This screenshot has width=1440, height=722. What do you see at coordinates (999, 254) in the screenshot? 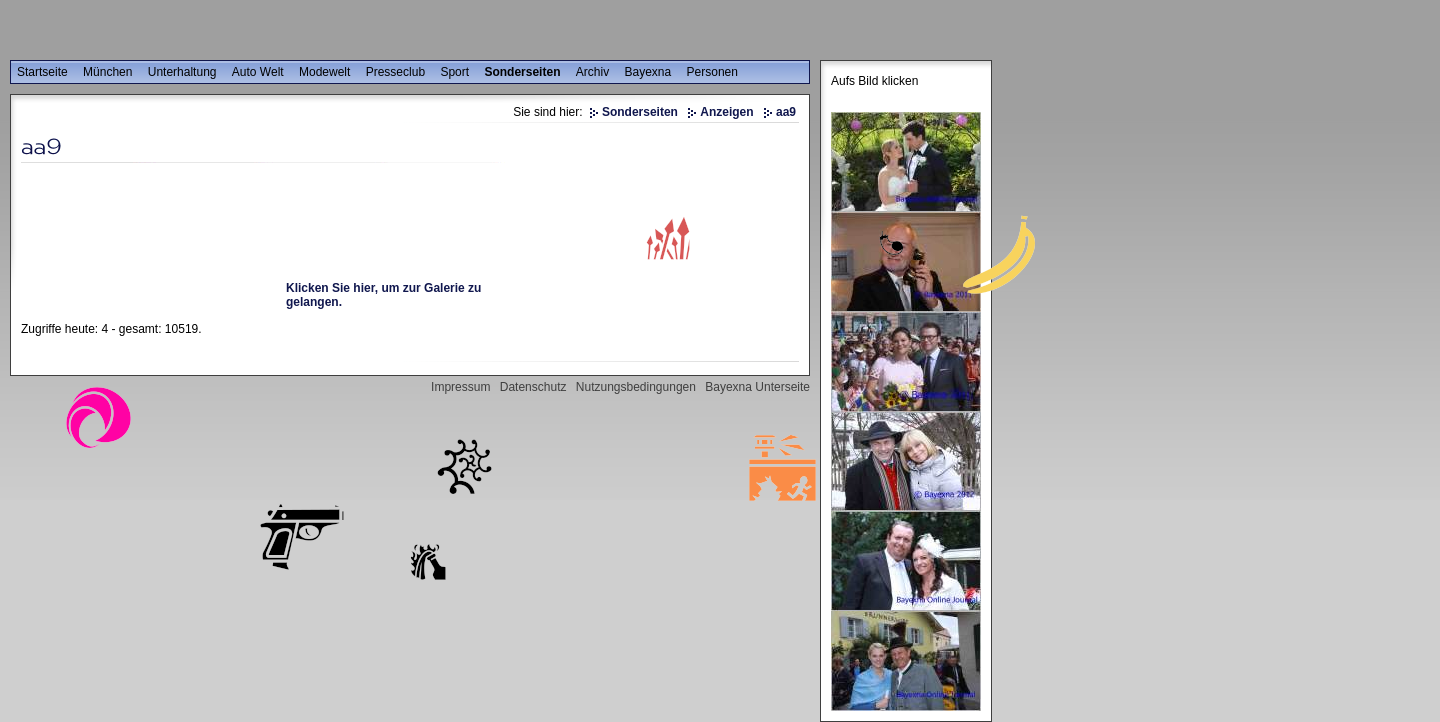
I see `indicates banana or tropical fruit category` at bounding box center [999, 254].